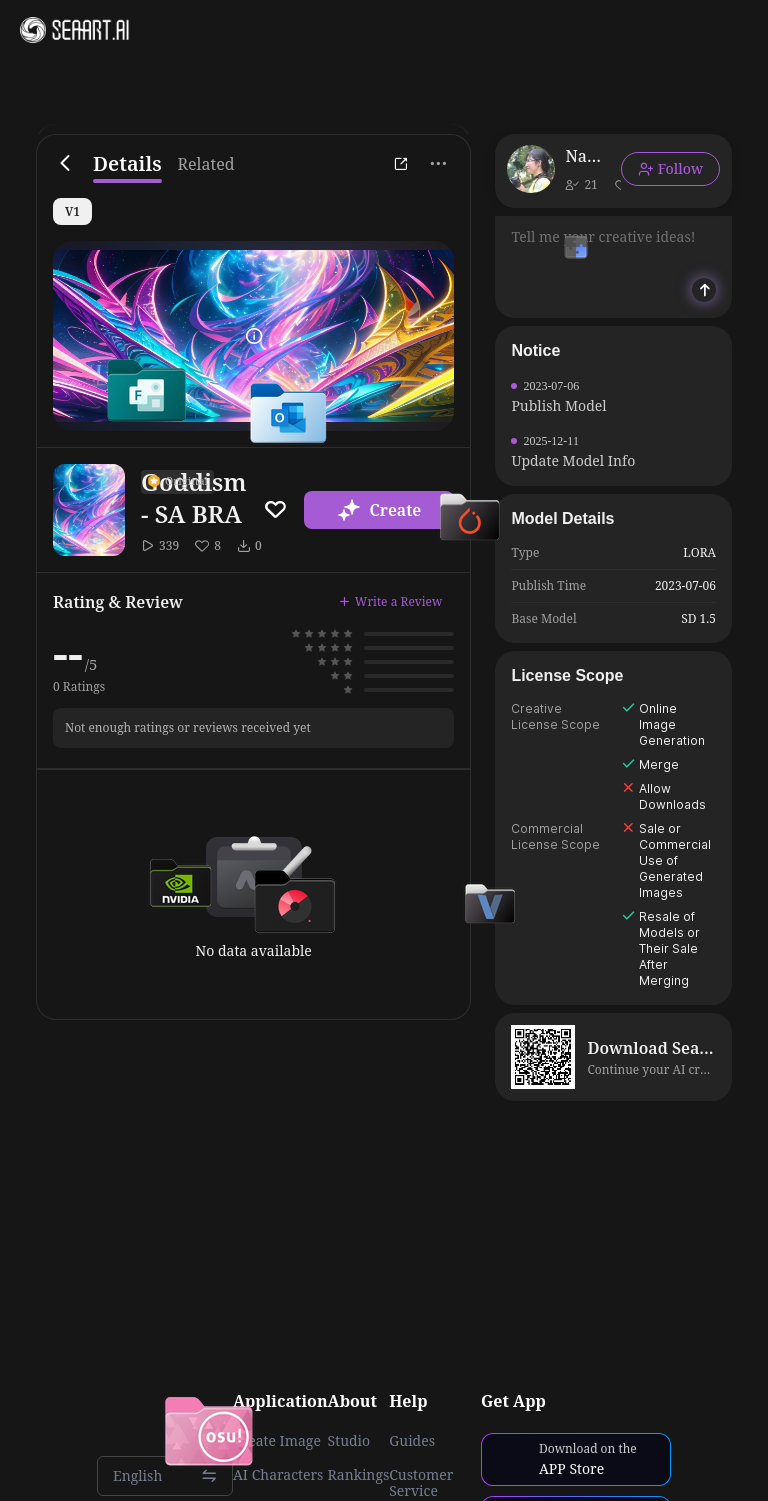 Image resolution: width=768 pixels, height=1501 pixels. I want to click on open folder containing files starting with "V", so click(490, 905).